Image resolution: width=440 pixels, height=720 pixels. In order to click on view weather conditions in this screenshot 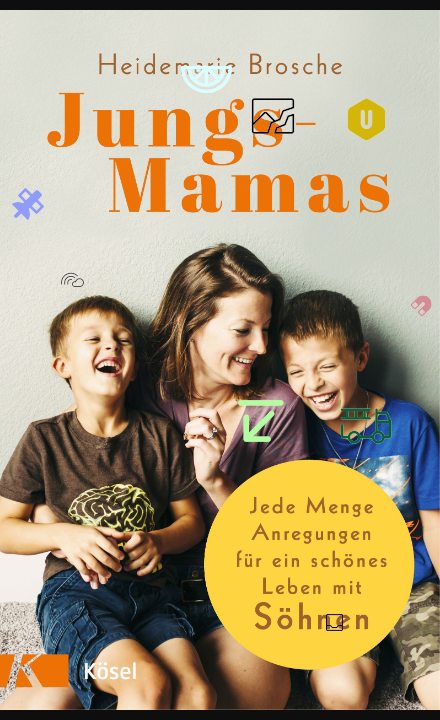, I will do `click(72, 279)`.